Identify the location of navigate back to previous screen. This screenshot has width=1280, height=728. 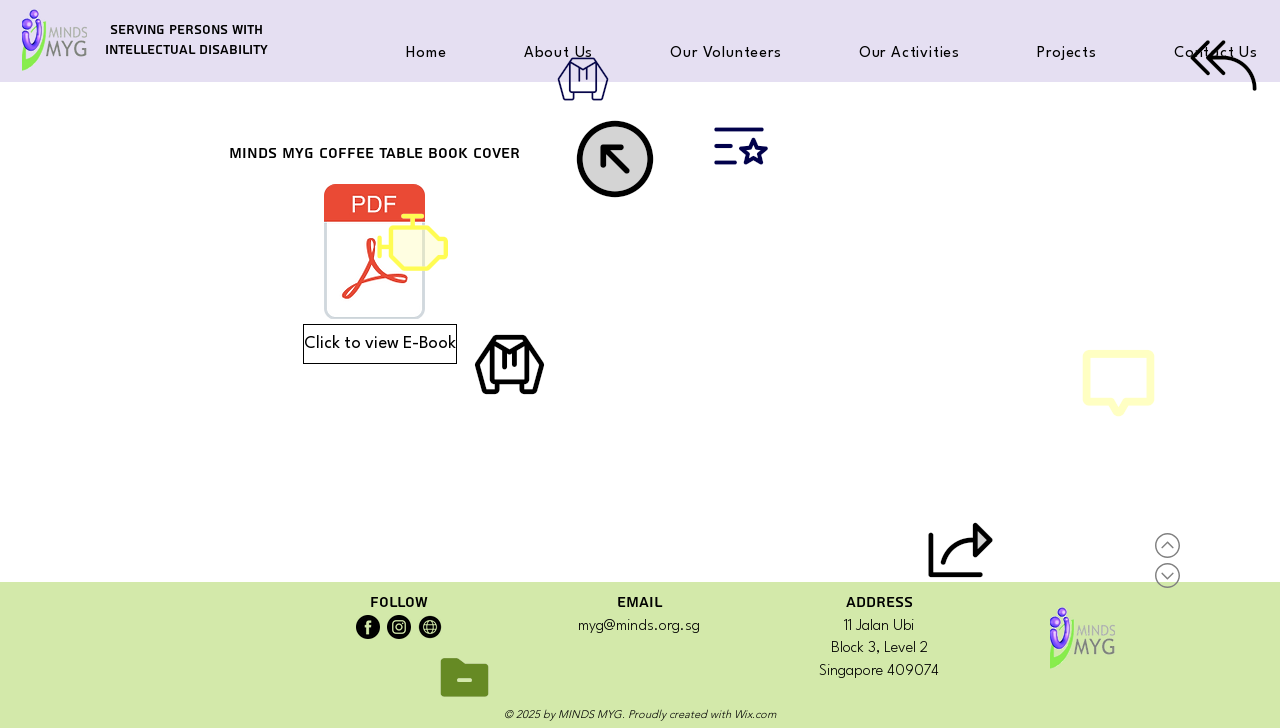
(615, 159).